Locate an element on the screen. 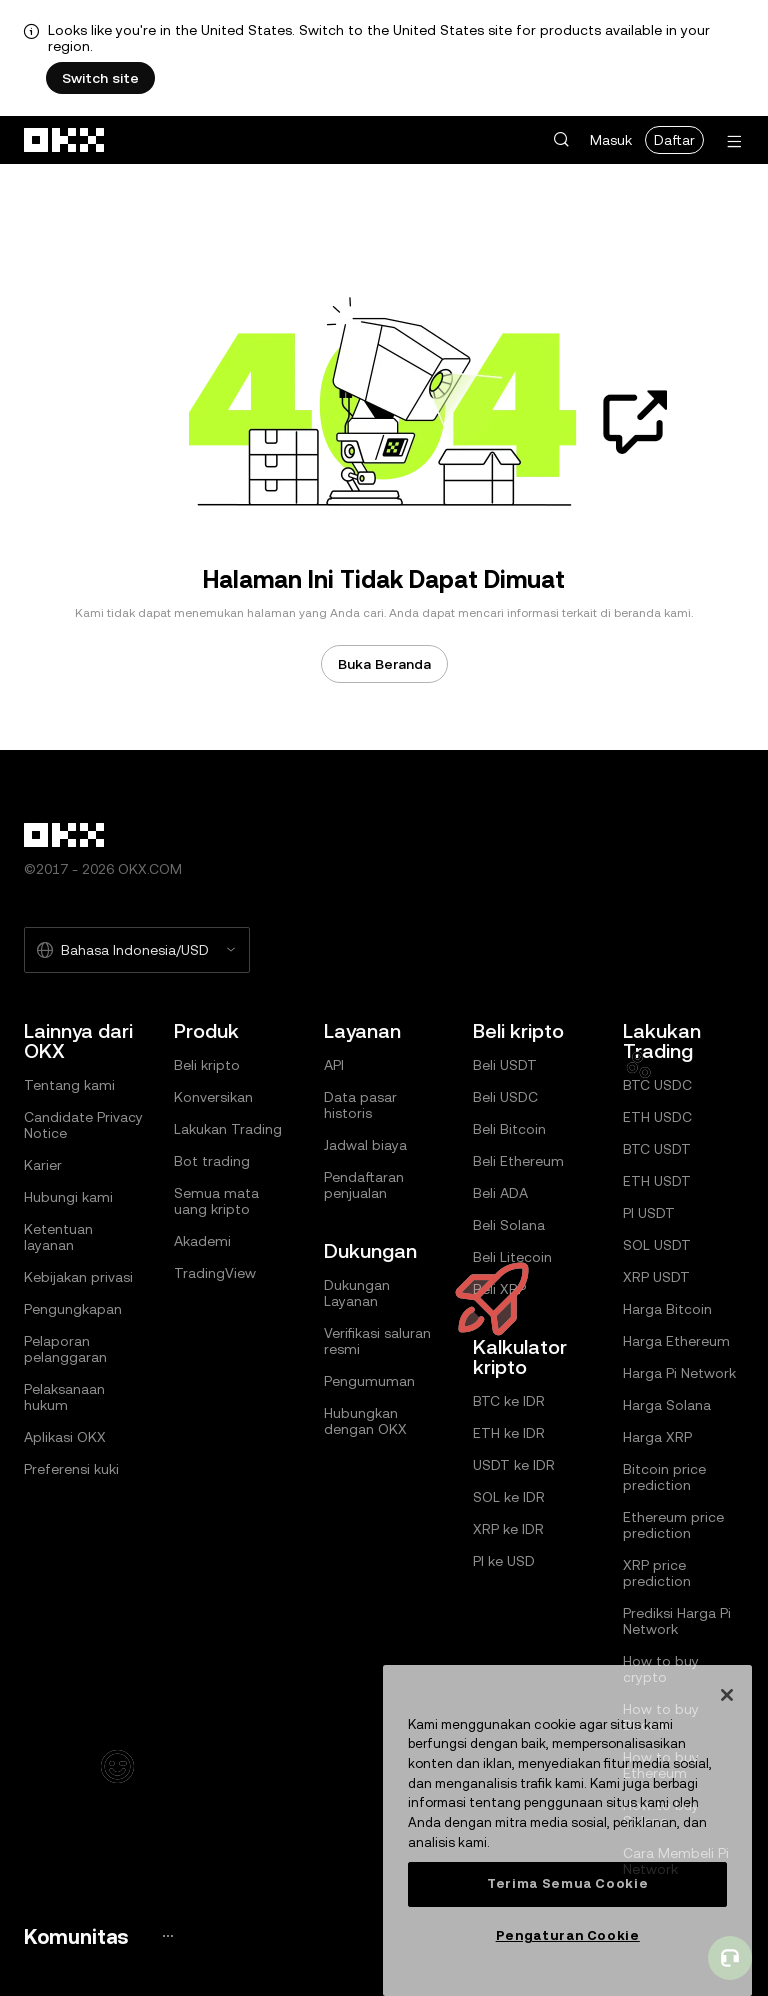  launch or deploy a project is located at coordinates (493, 1297).